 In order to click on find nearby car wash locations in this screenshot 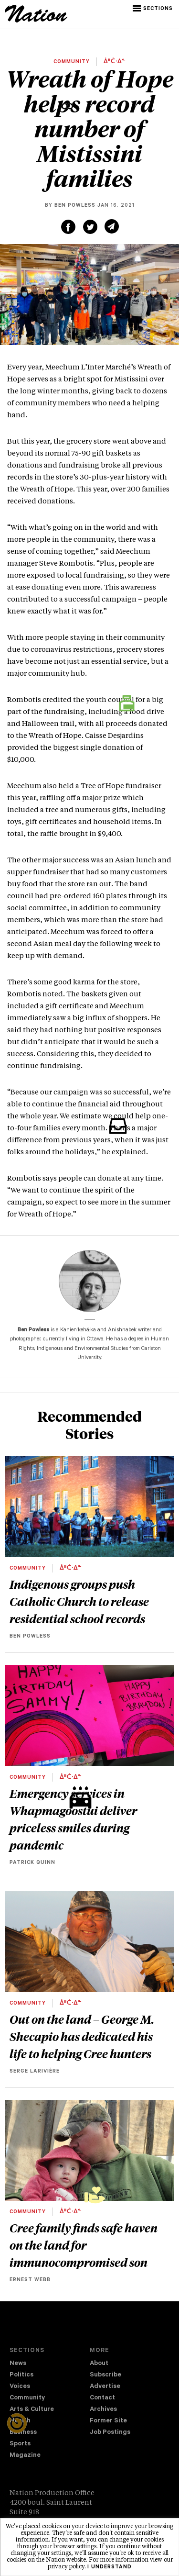, I will do `click(80, 1796)`.